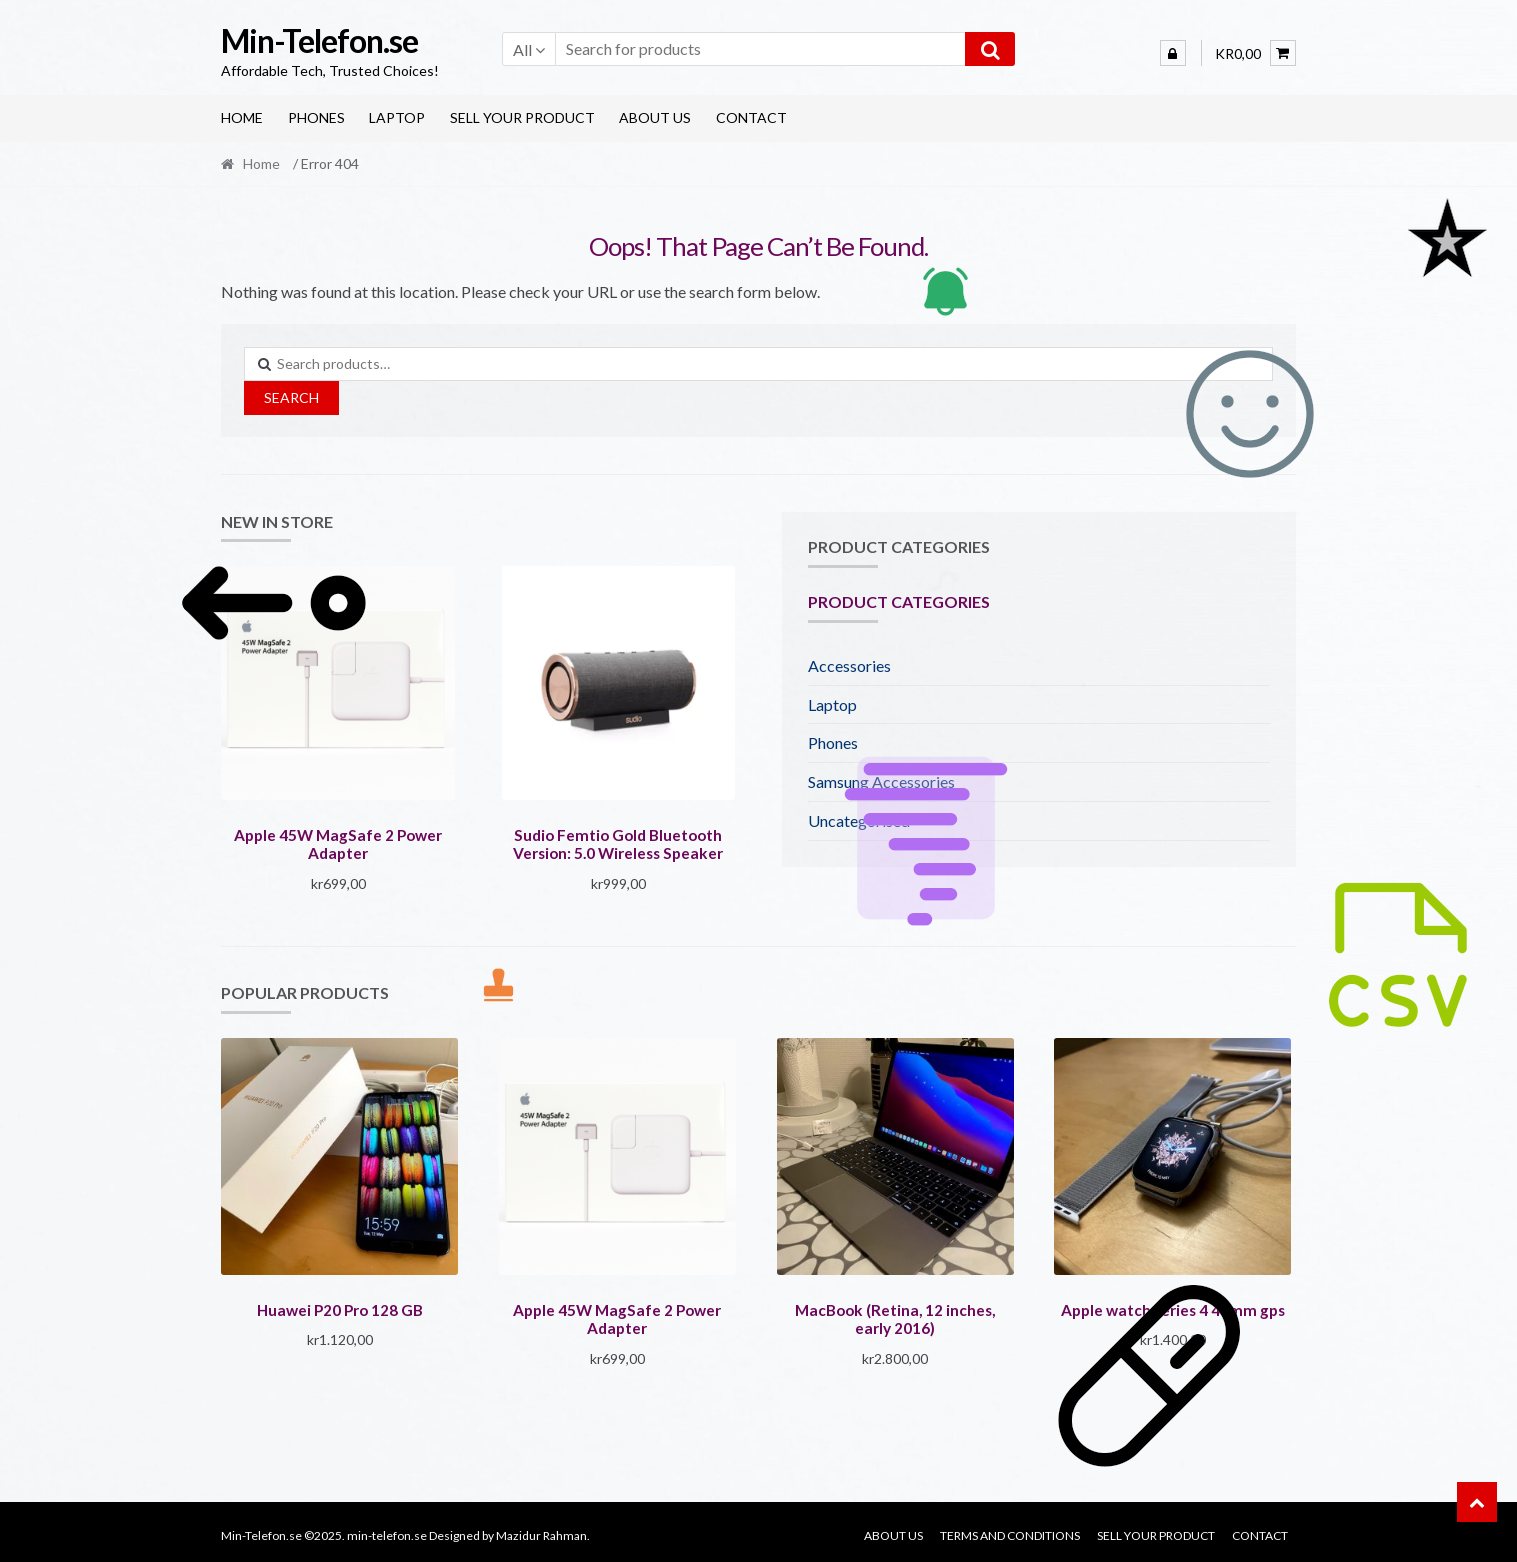  I want to click on open or view a CSV file, so click(1401, 961).